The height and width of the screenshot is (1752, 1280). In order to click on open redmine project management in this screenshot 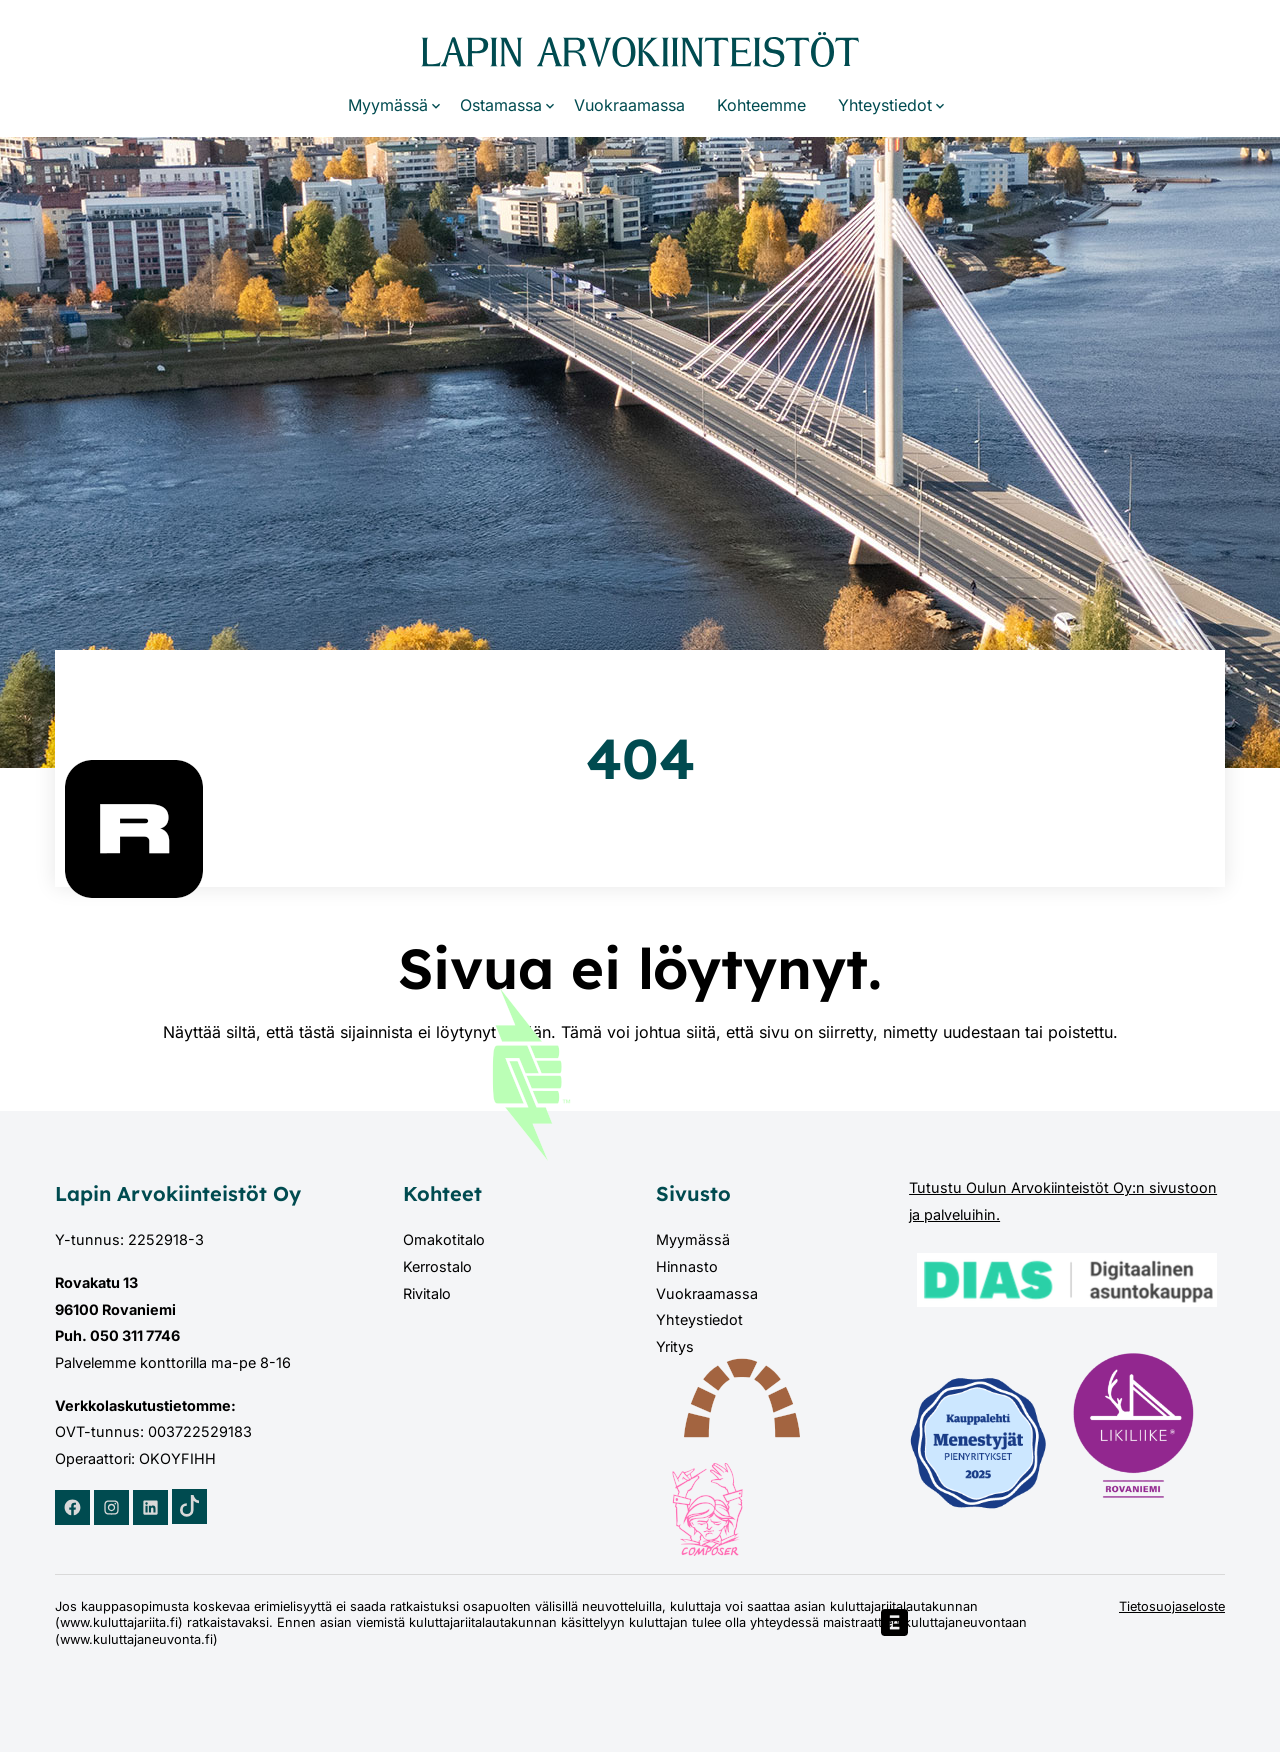, I will do `click(742, 1398)`.